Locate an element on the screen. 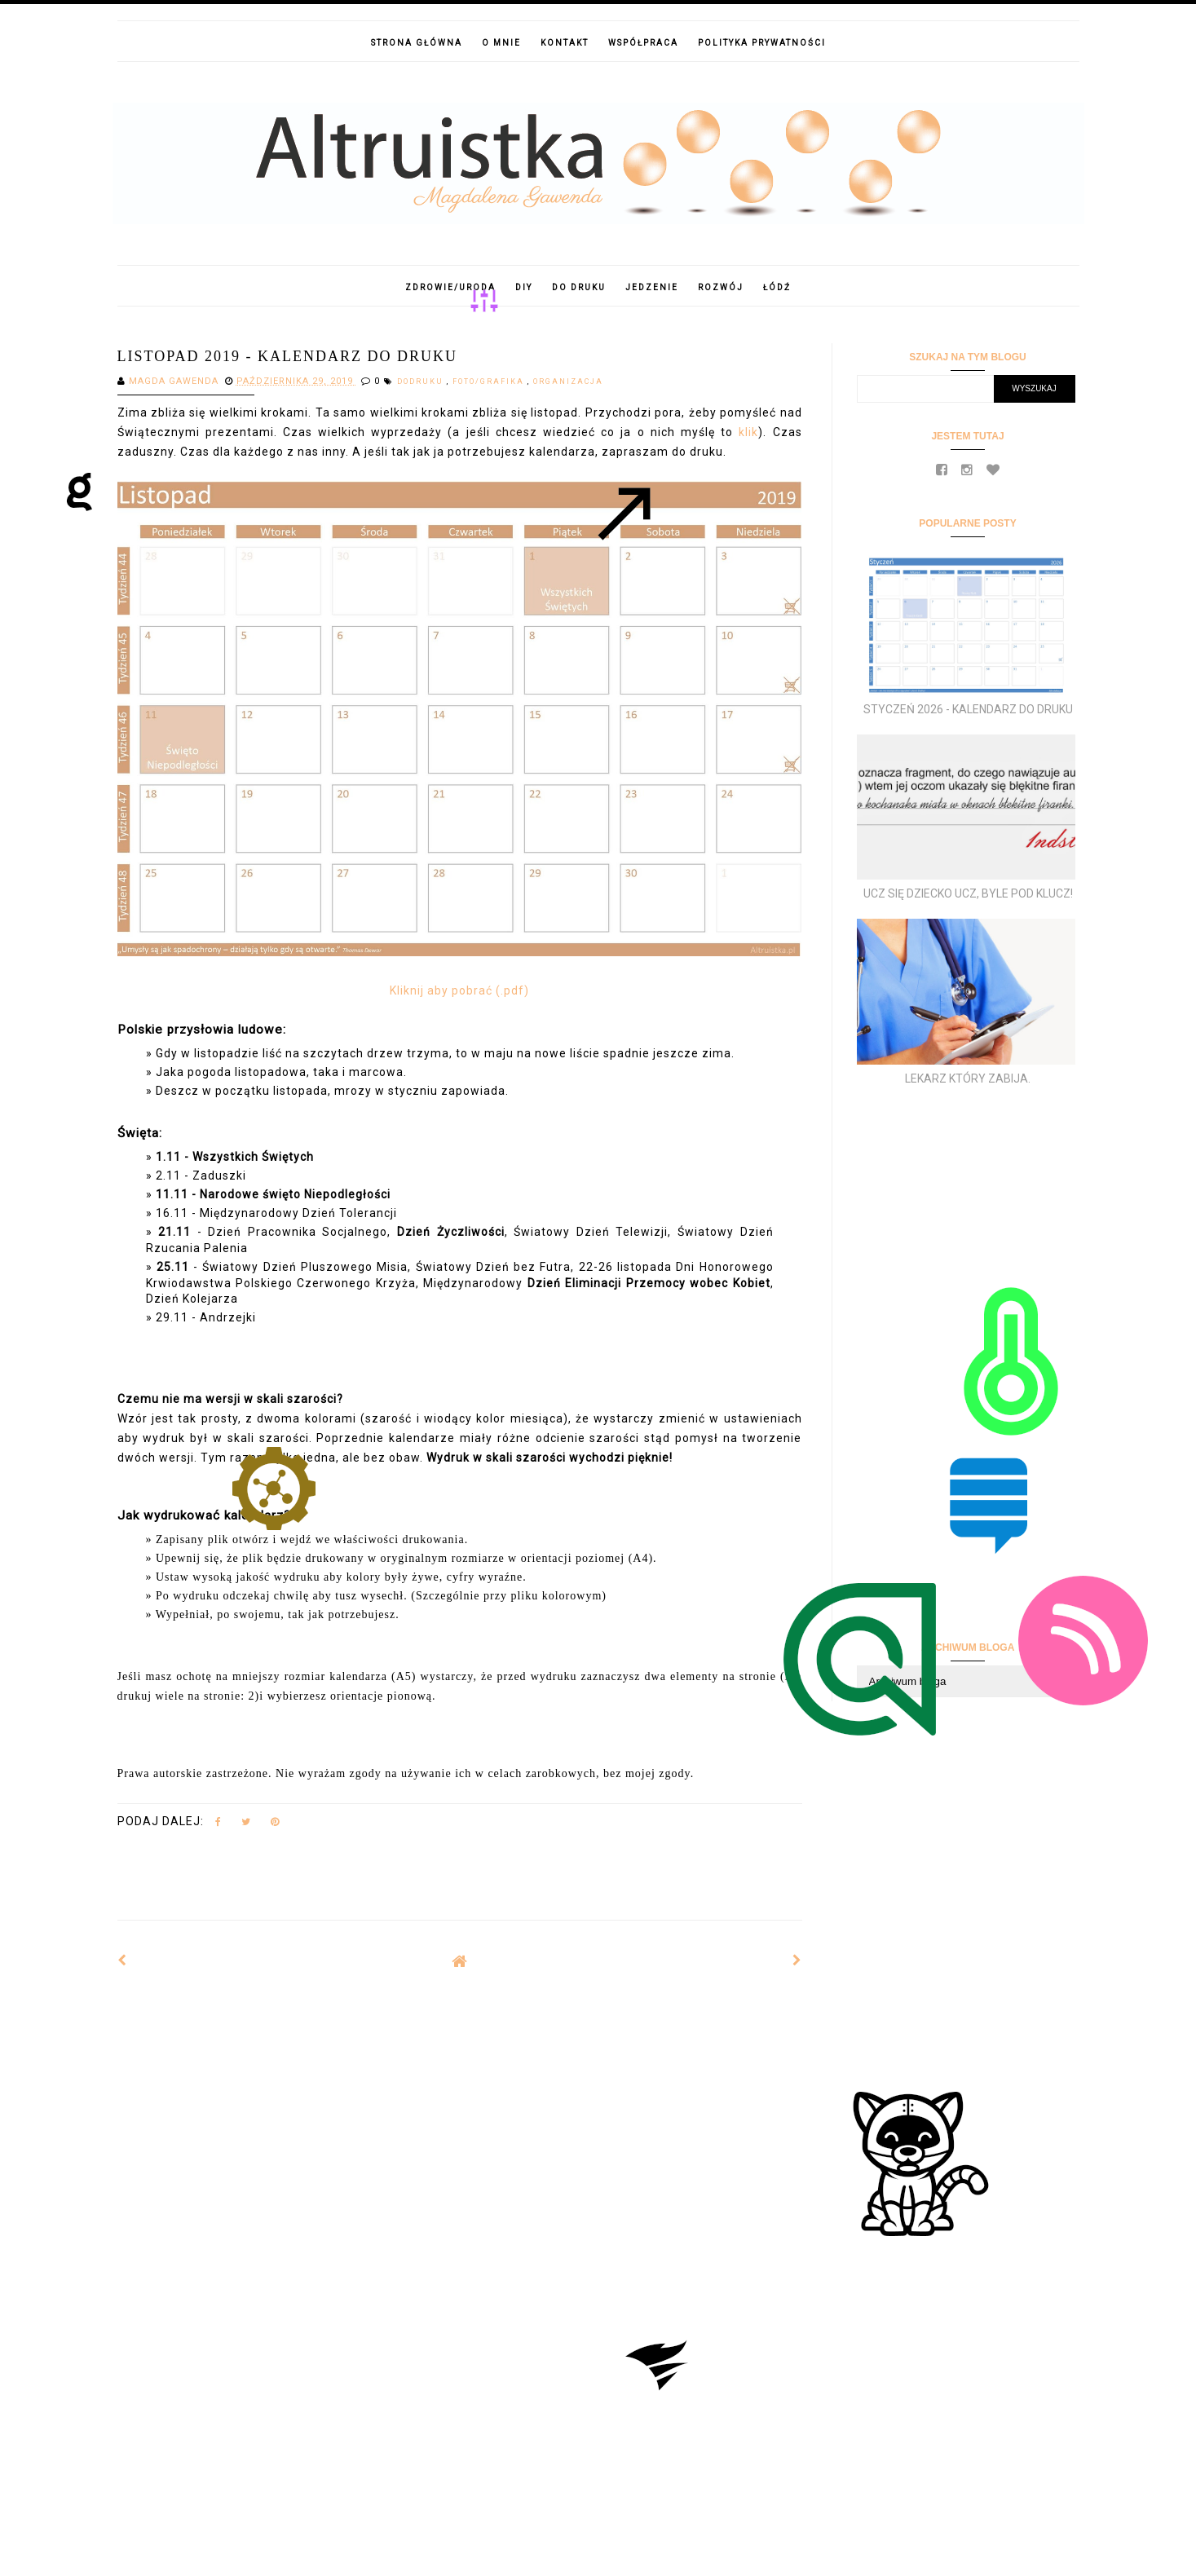 The image size is (1196, 2576). open link in new tab or external window is located at coordinates (625, 513).